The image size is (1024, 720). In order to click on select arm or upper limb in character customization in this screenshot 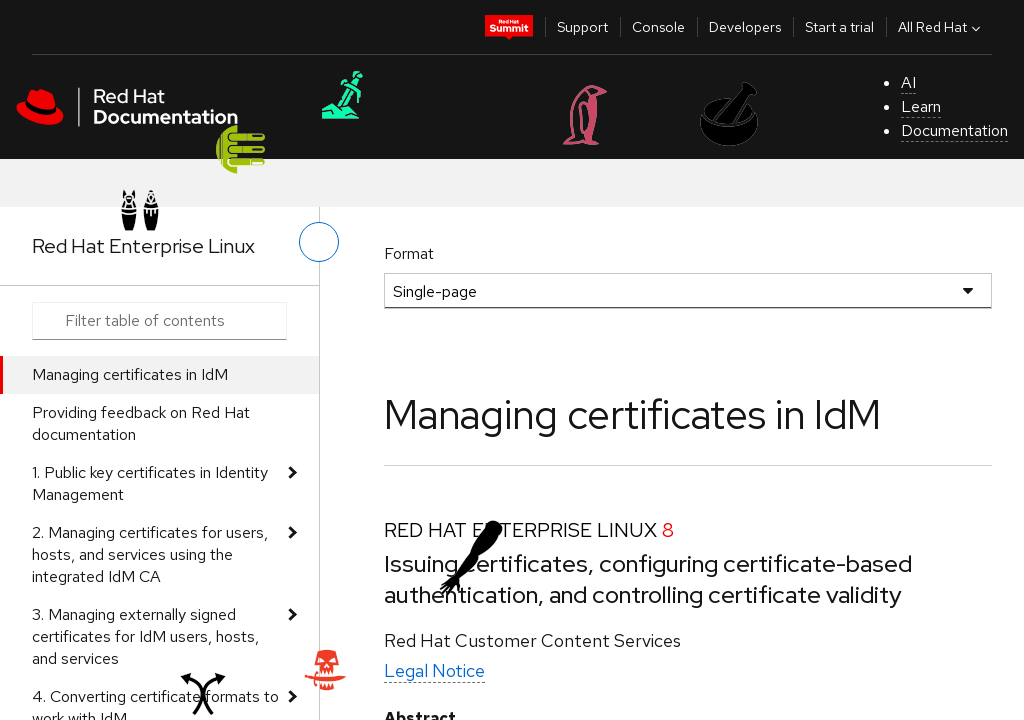, I will do `click(471, 558)`.